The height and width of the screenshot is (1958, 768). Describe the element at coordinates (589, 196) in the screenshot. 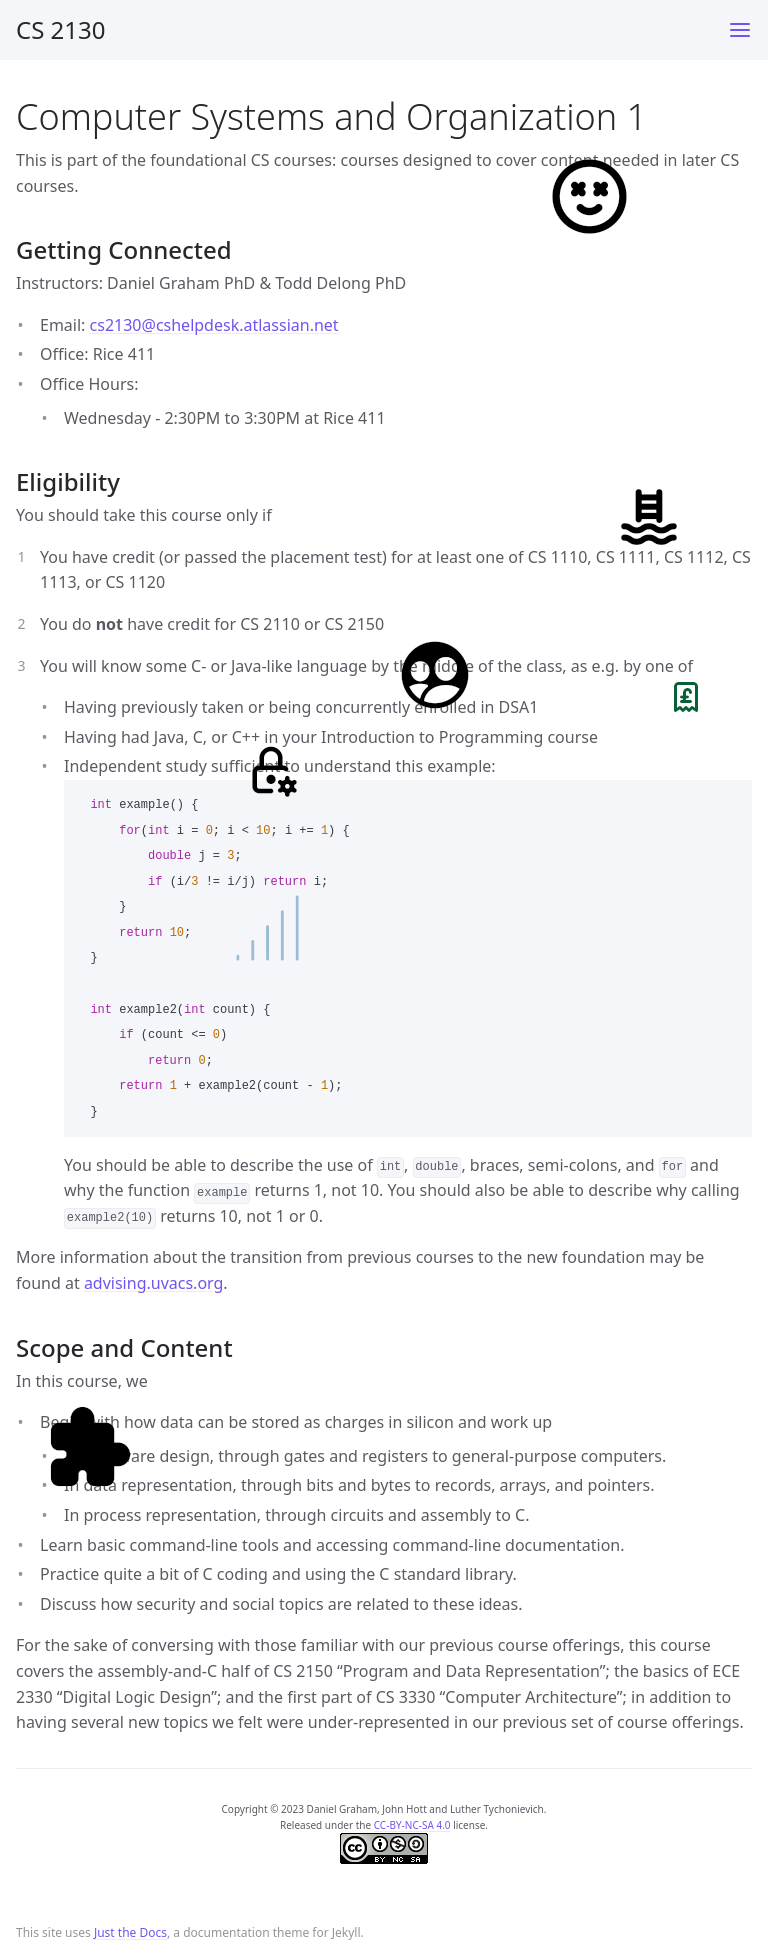

I see `indicates a dizzy or dazed state` at that location.